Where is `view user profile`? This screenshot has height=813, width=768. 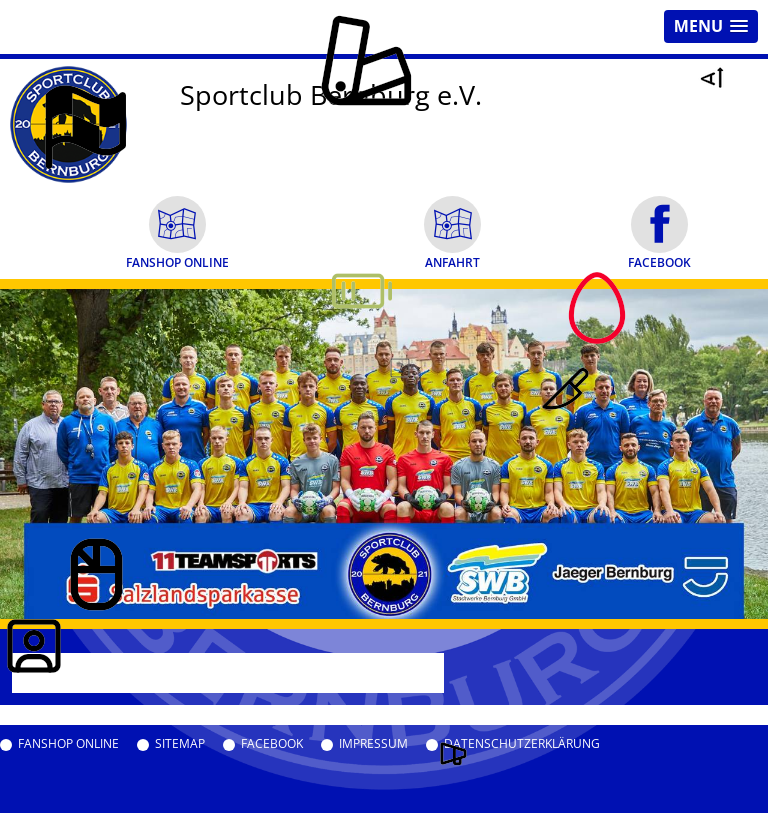
view user profile is located at coordinates (34, 646).